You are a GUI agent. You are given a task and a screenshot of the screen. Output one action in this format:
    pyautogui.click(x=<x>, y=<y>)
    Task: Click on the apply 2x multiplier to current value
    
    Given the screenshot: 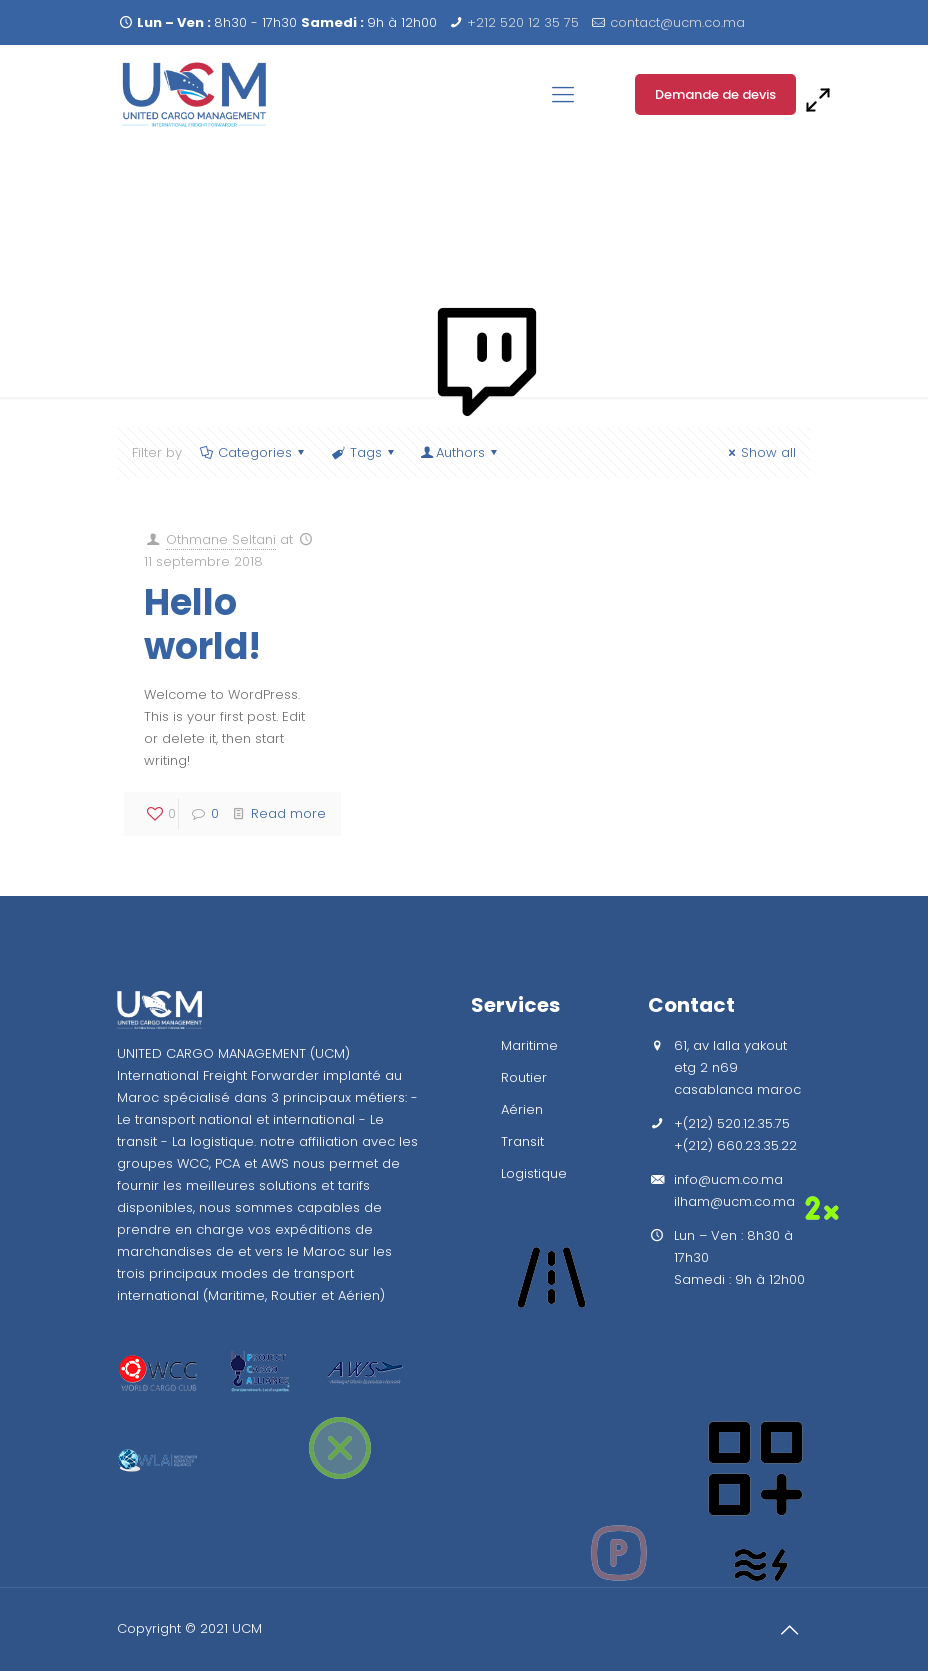 What is the action you would take?
    pyautogui.click(x=822, y=1208)
    